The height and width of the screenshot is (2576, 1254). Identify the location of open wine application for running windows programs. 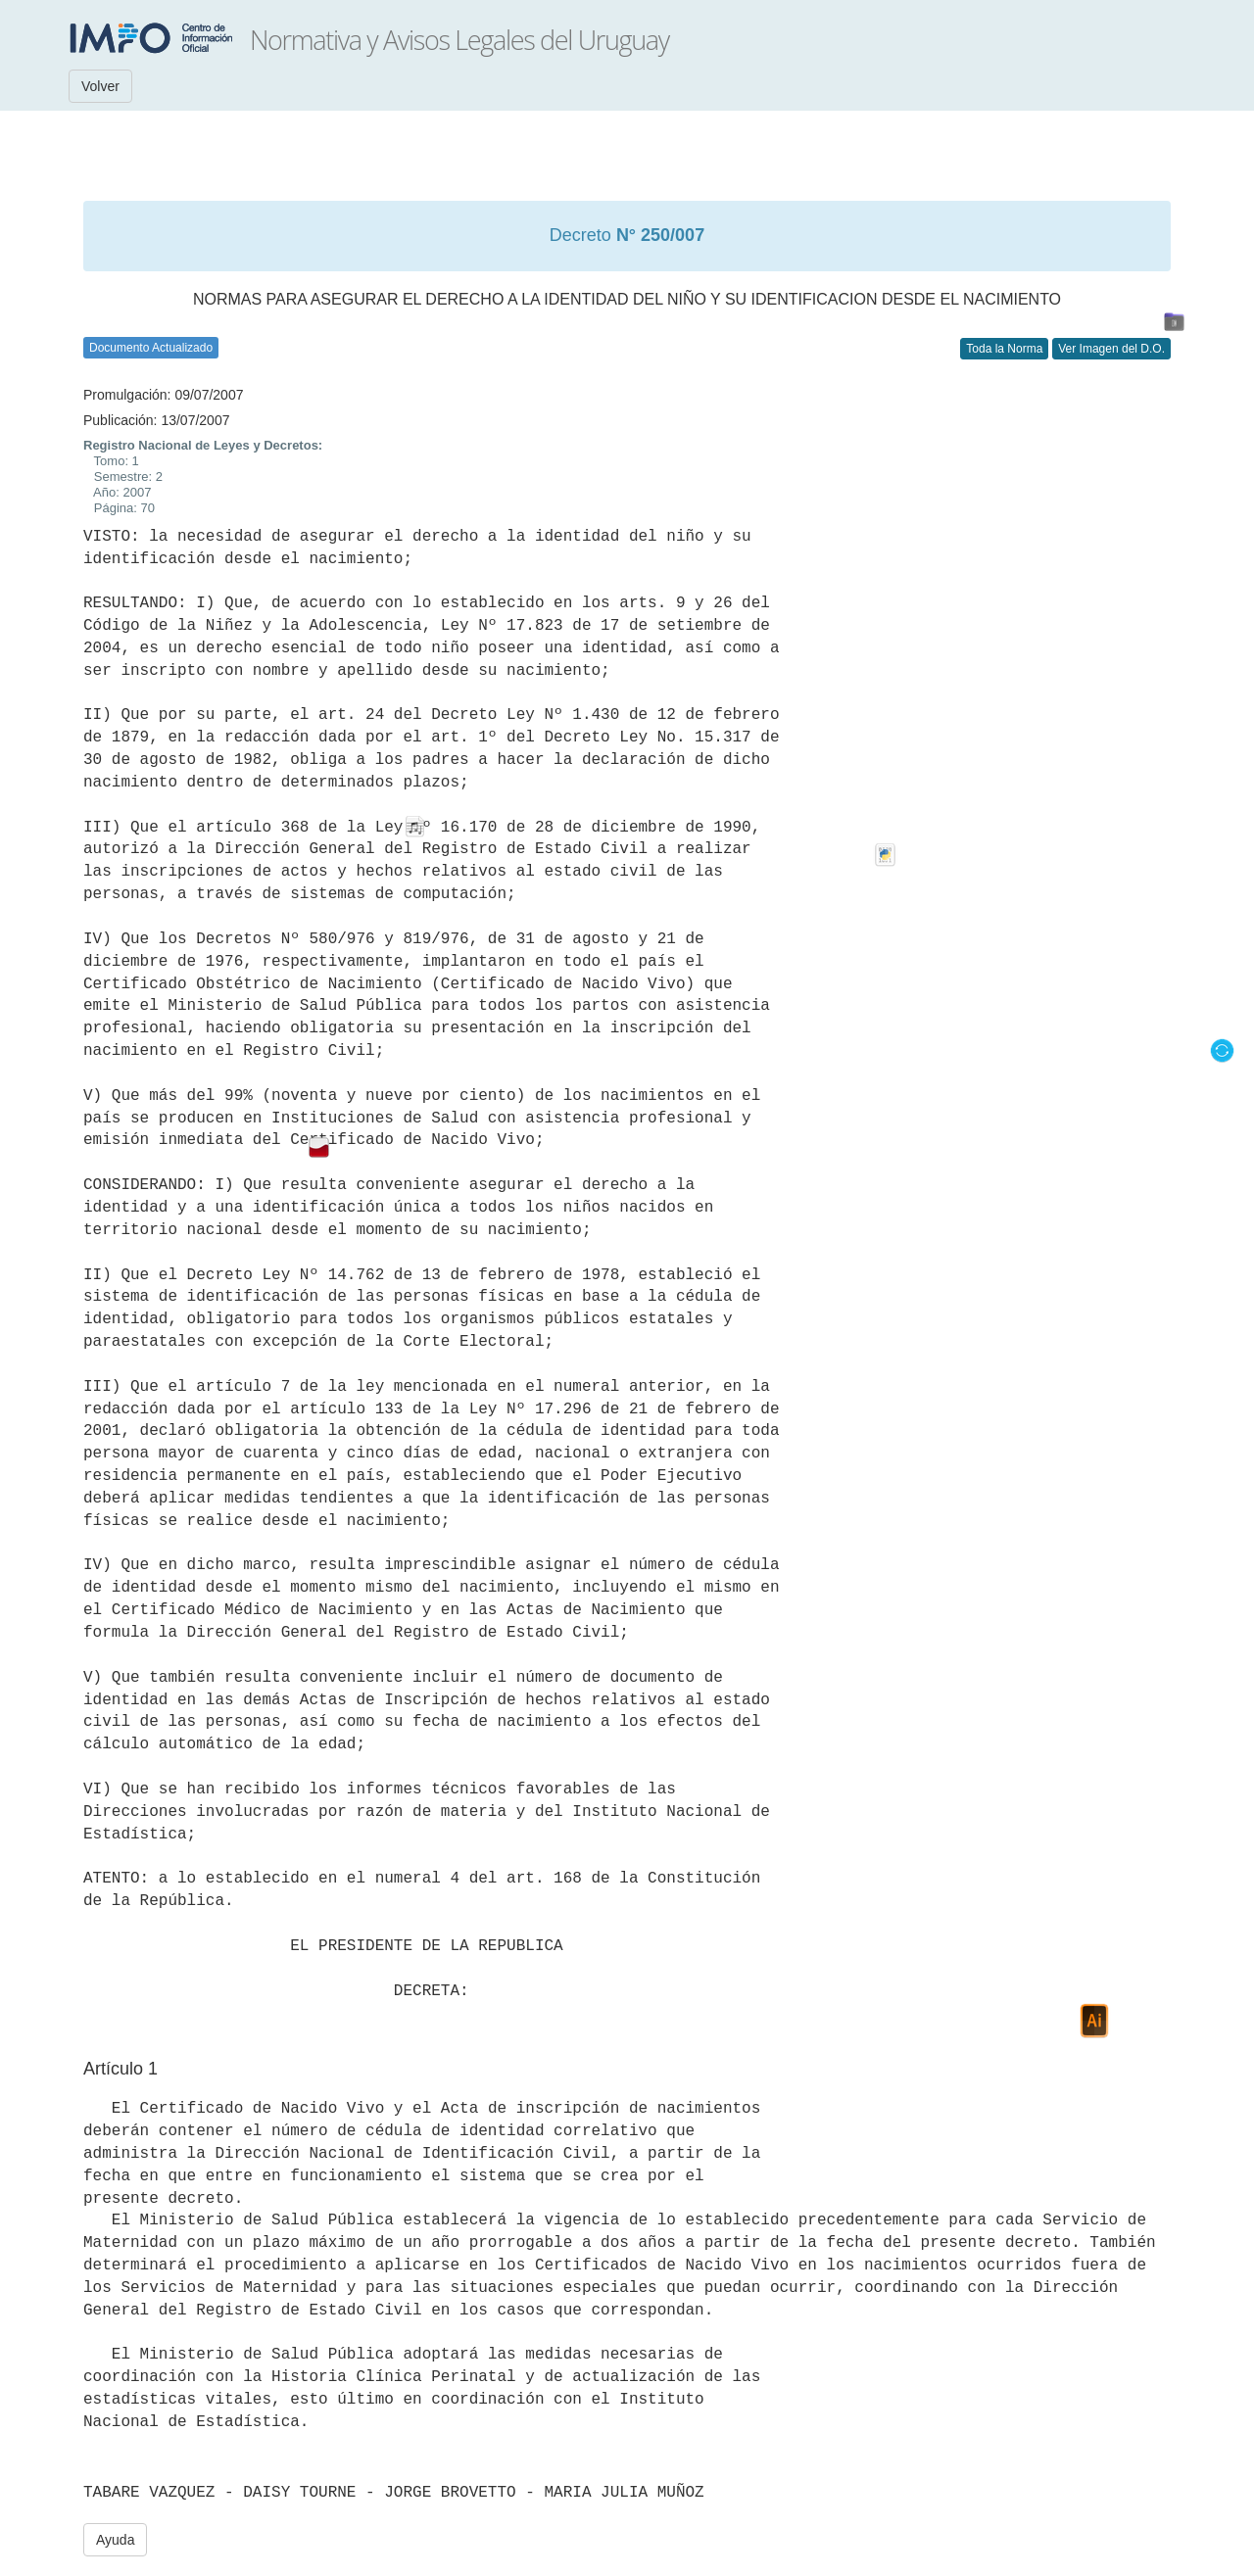
(318, 1147).